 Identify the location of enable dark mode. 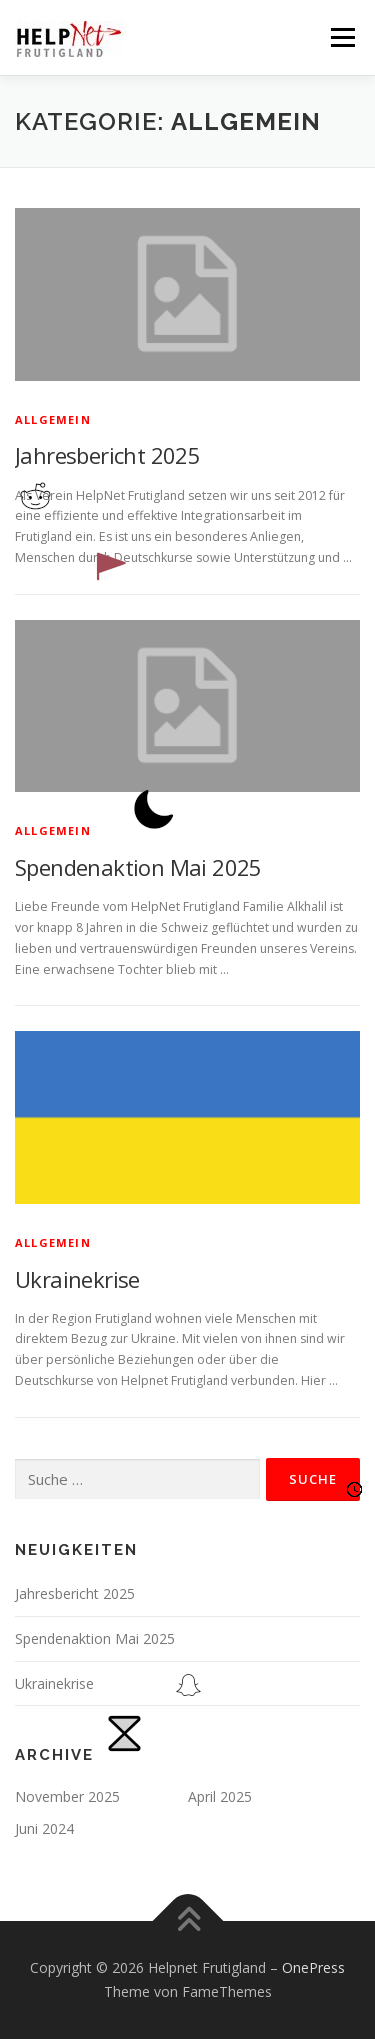
(153, 810).